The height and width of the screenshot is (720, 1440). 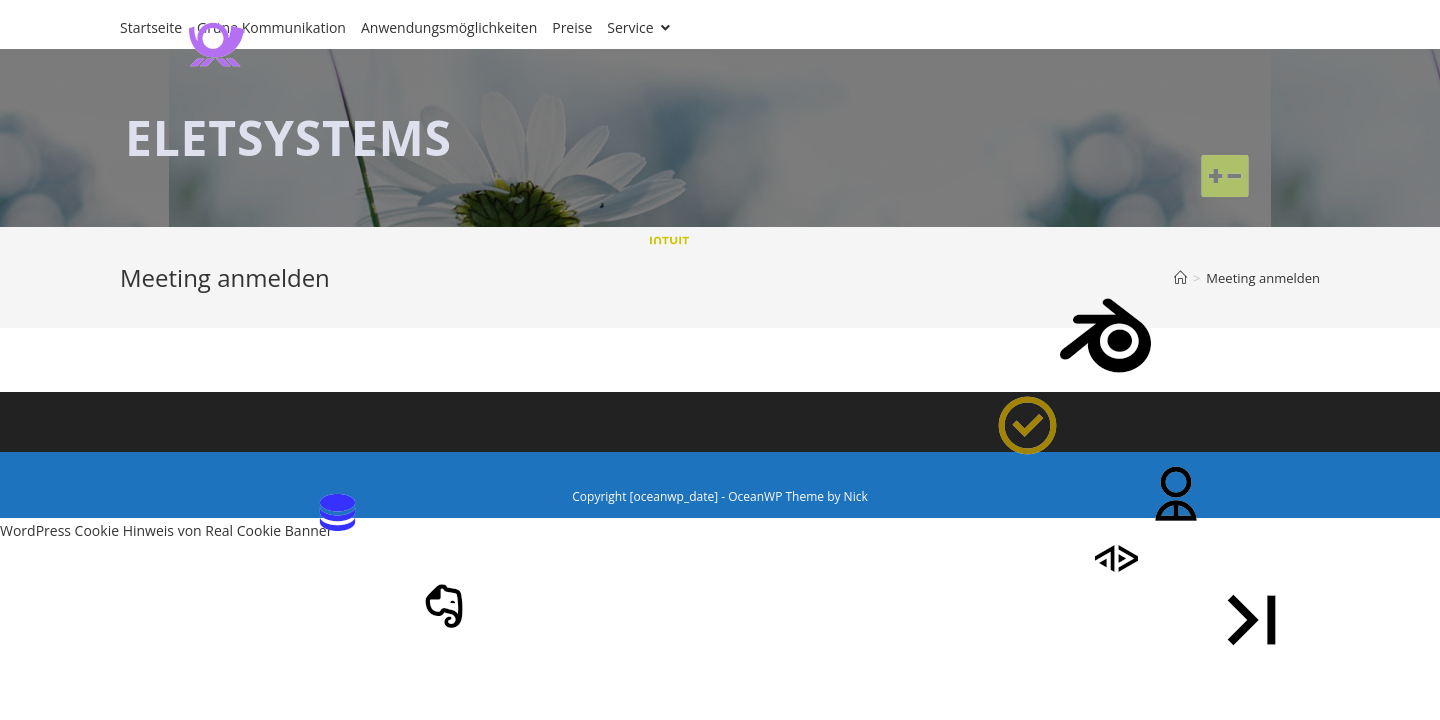 What do you see at coordinates (444, 605) in the screenshot?
I see `open Evernote app` at bounding box center [444, 605].